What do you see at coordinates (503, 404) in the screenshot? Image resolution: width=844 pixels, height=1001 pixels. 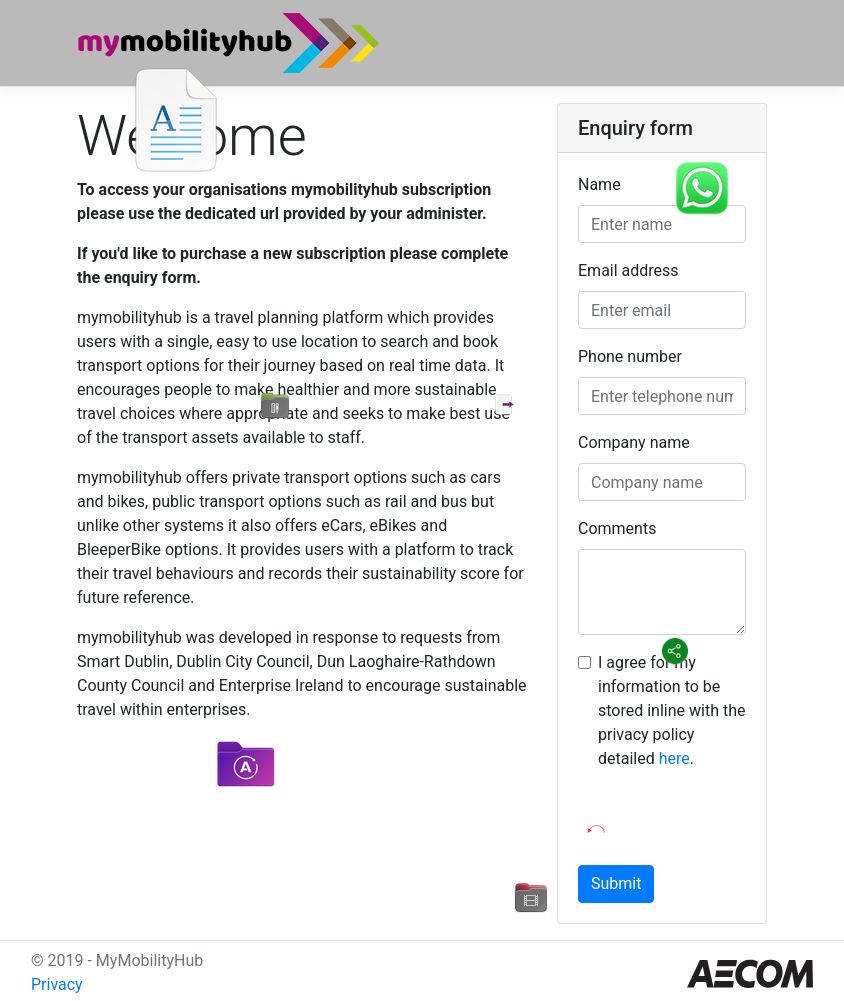 I see `export document to another location or format` at bounding box center [503, 404].